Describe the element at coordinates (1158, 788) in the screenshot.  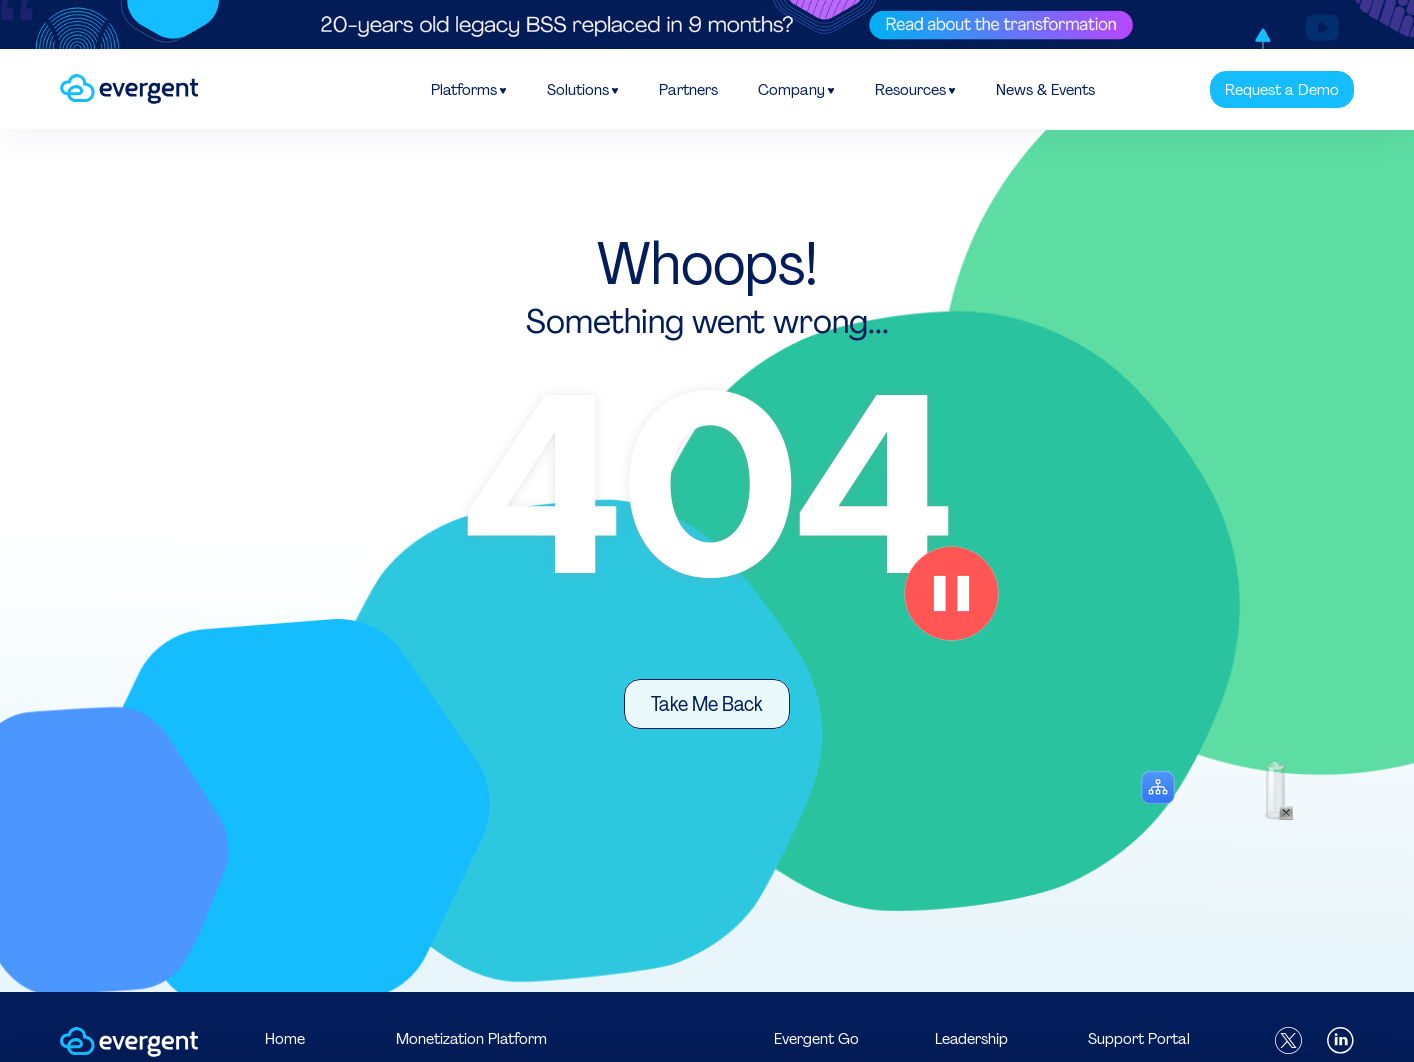
I see `access network connection settings` at that location.